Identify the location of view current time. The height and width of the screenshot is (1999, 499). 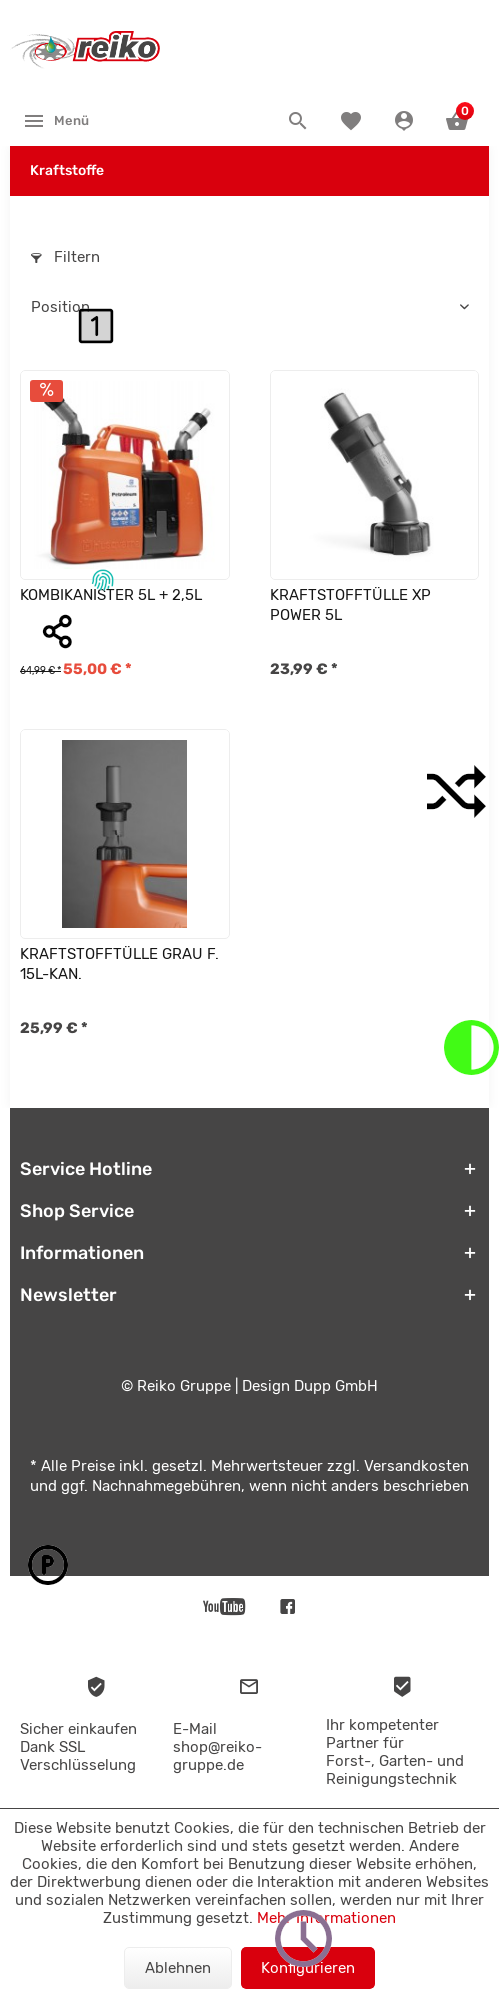
(303, 1938).